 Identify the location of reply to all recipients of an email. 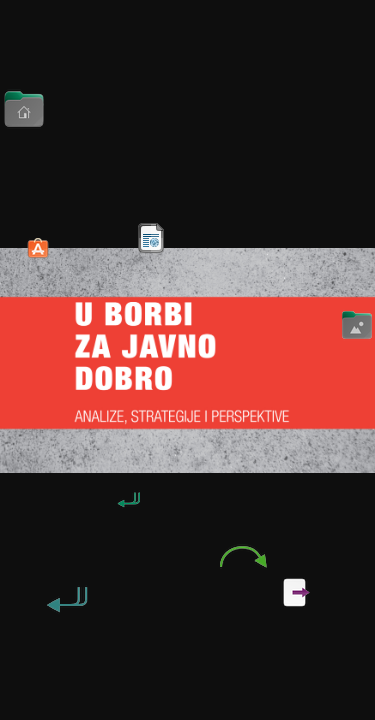
(128, 498).